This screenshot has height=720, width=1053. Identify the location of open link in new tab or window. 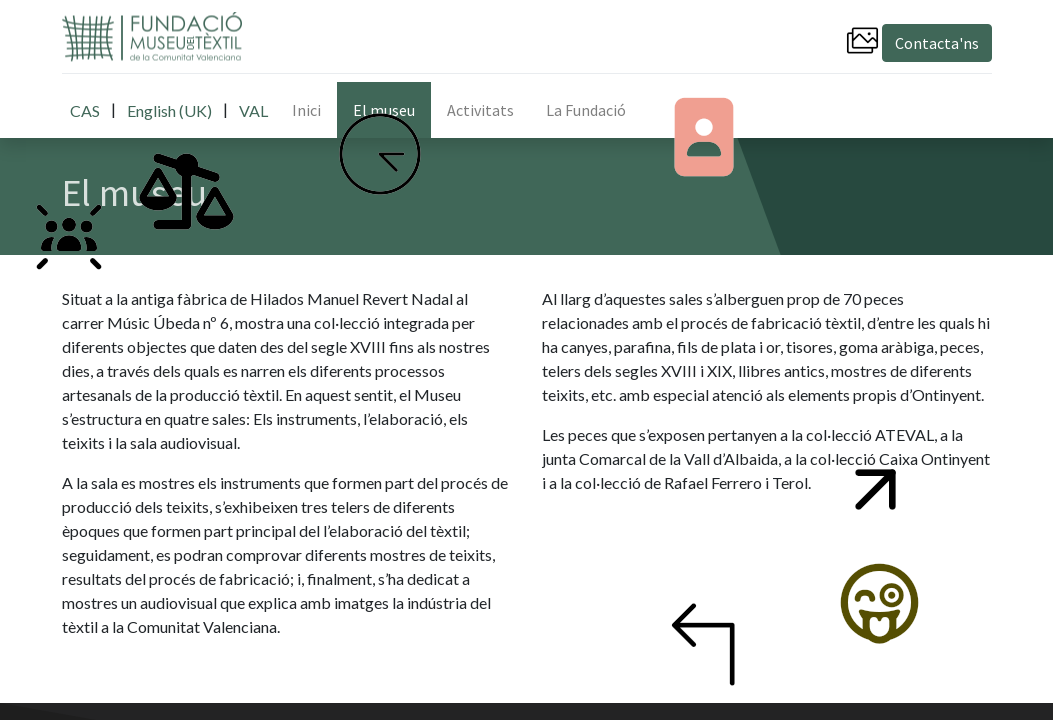
(875, 489).